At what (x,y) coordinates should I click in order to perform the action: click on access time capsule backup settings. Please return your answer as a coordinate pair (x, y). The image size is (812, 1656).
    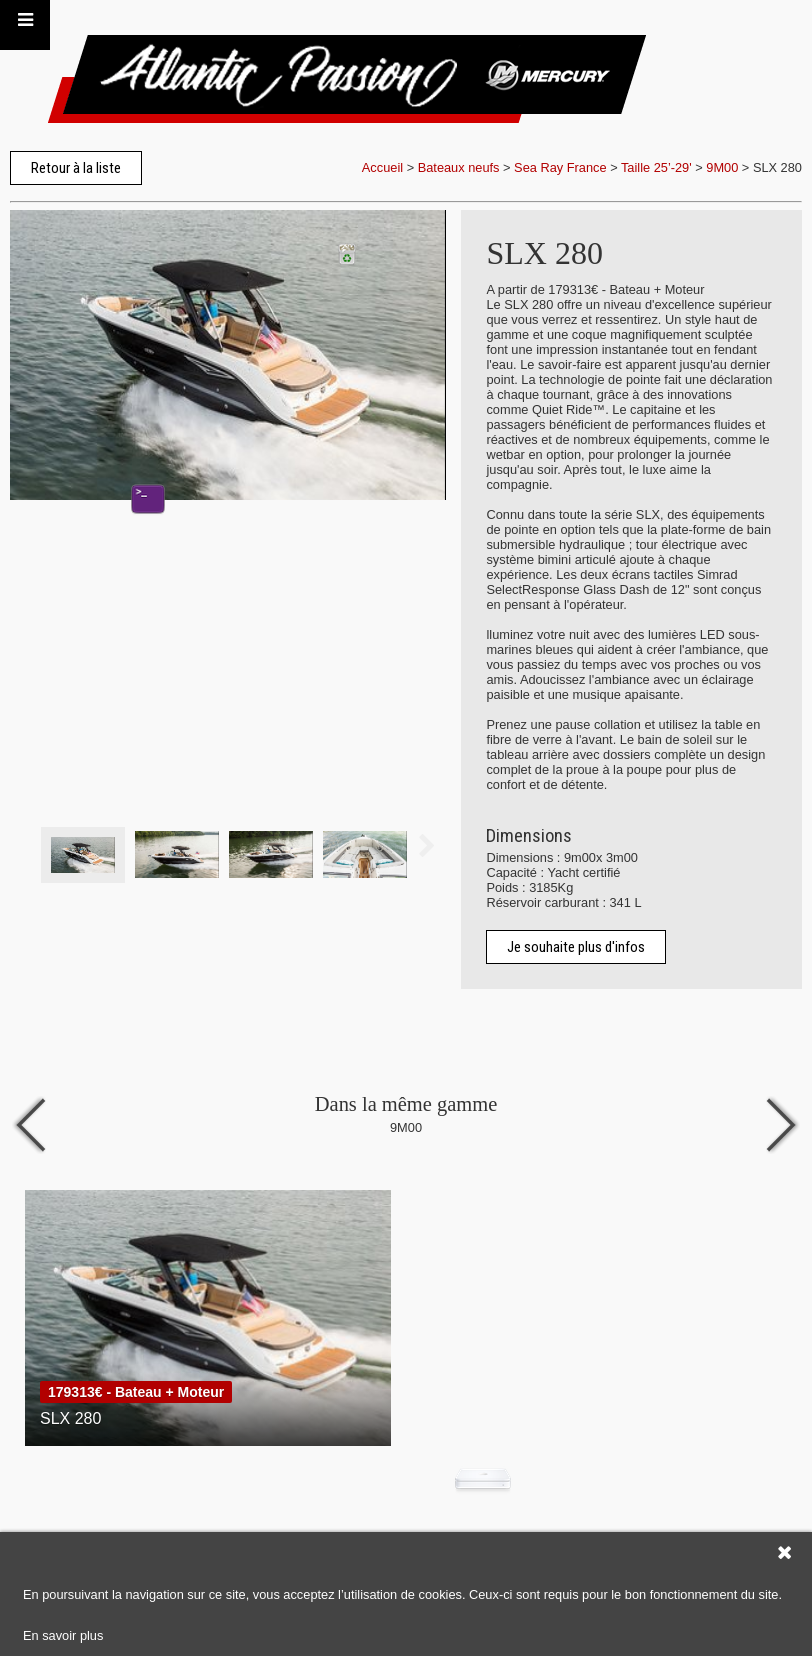
    Looking at the image, I should click on (483, 1475).